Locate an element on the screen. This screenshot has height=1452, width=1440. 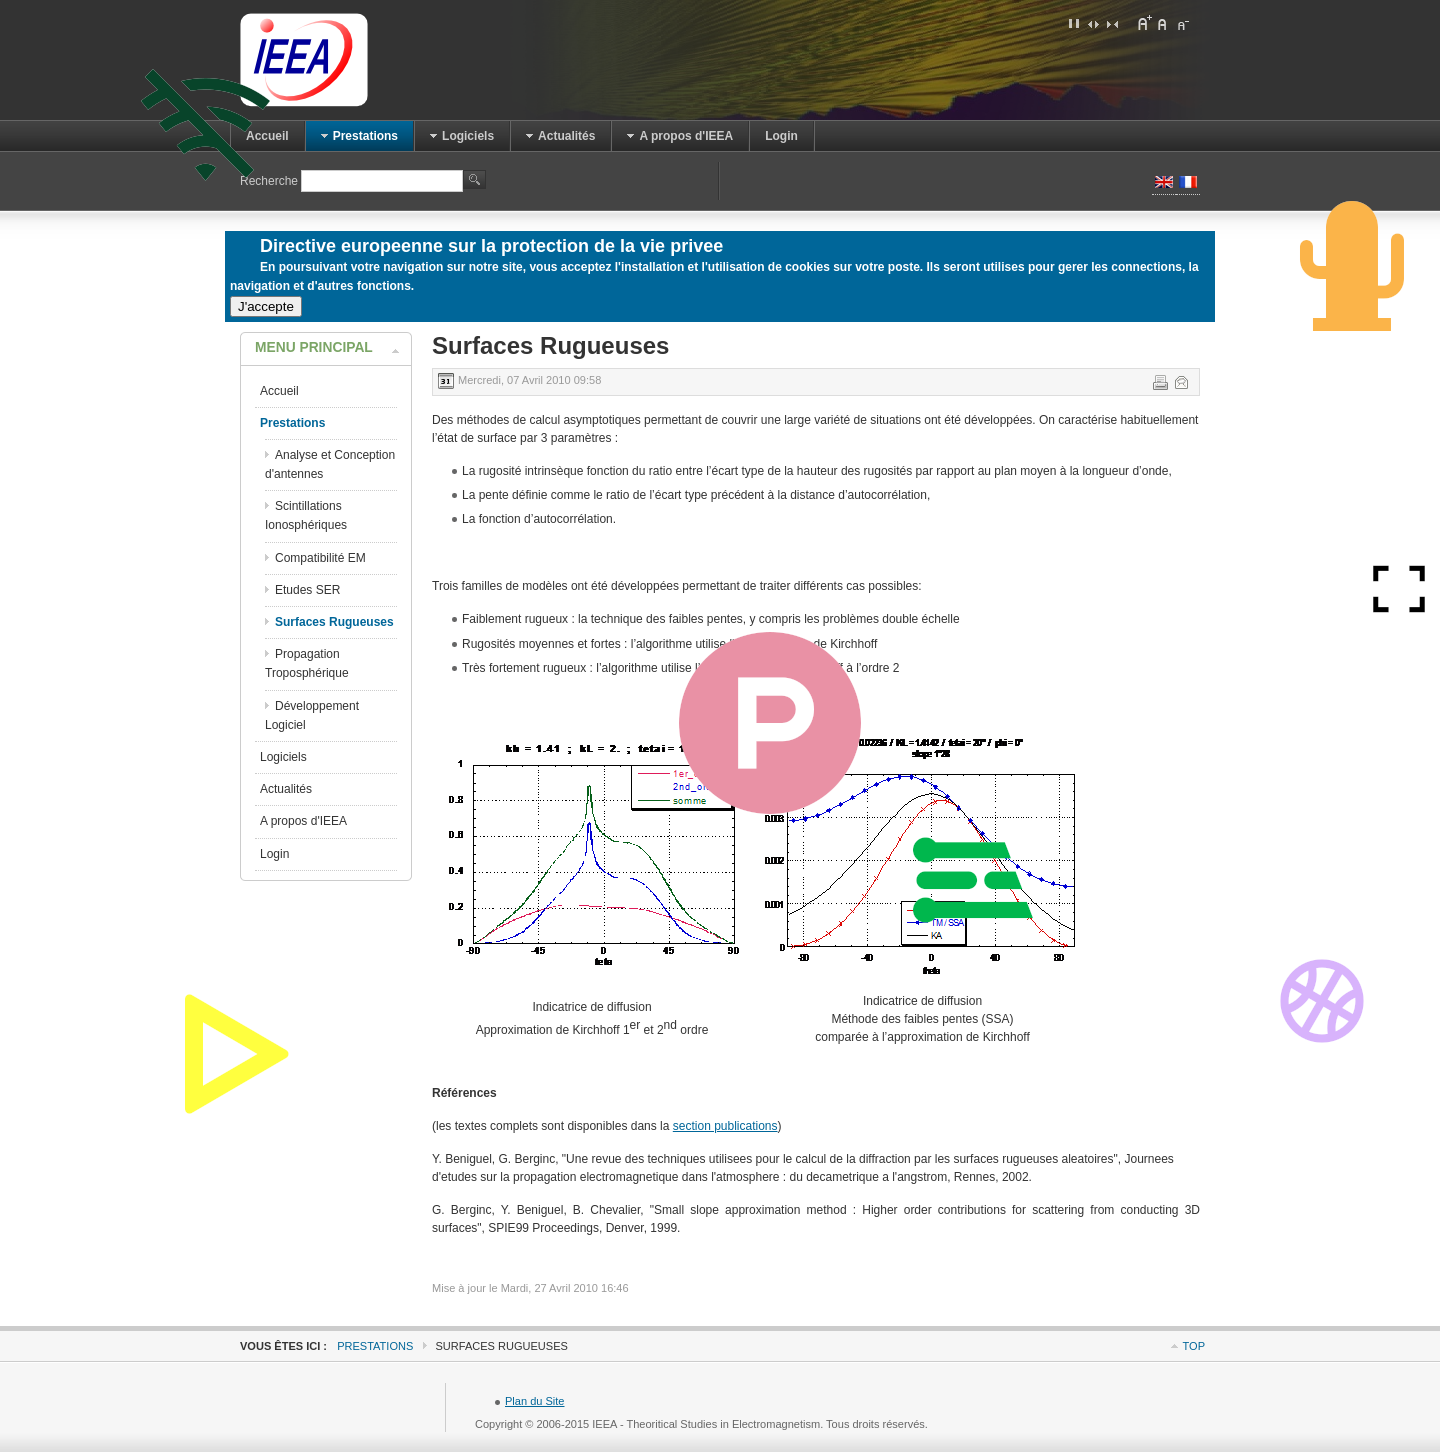
desert or arid climate indicator is located at coordinates (1352, 266).